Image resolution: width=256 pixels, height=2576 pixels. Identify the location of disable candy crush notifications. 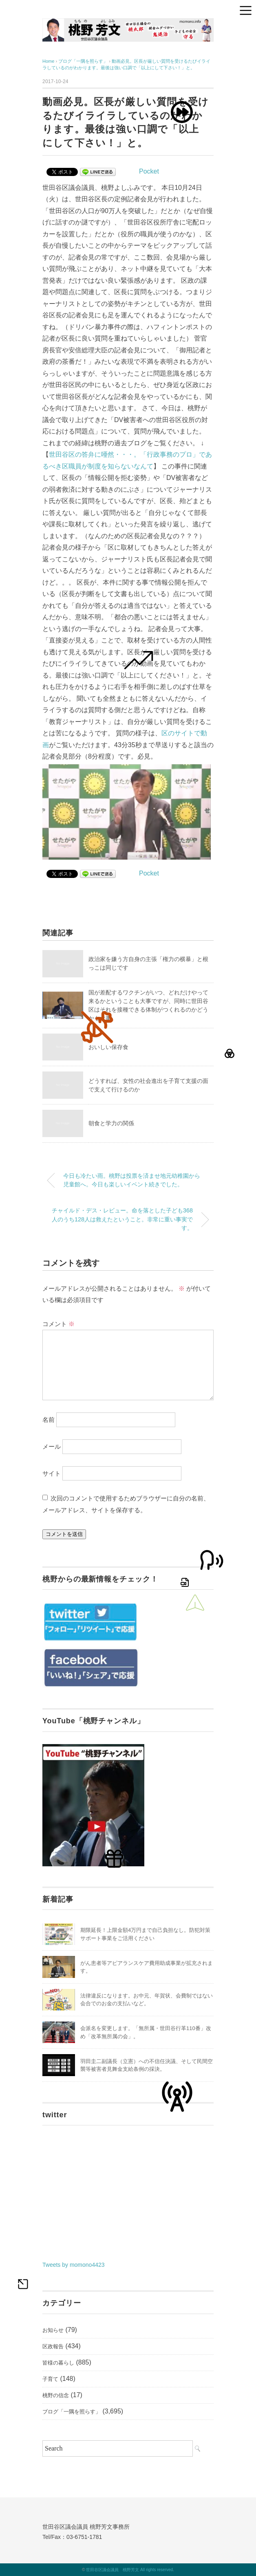
(97, 1027).